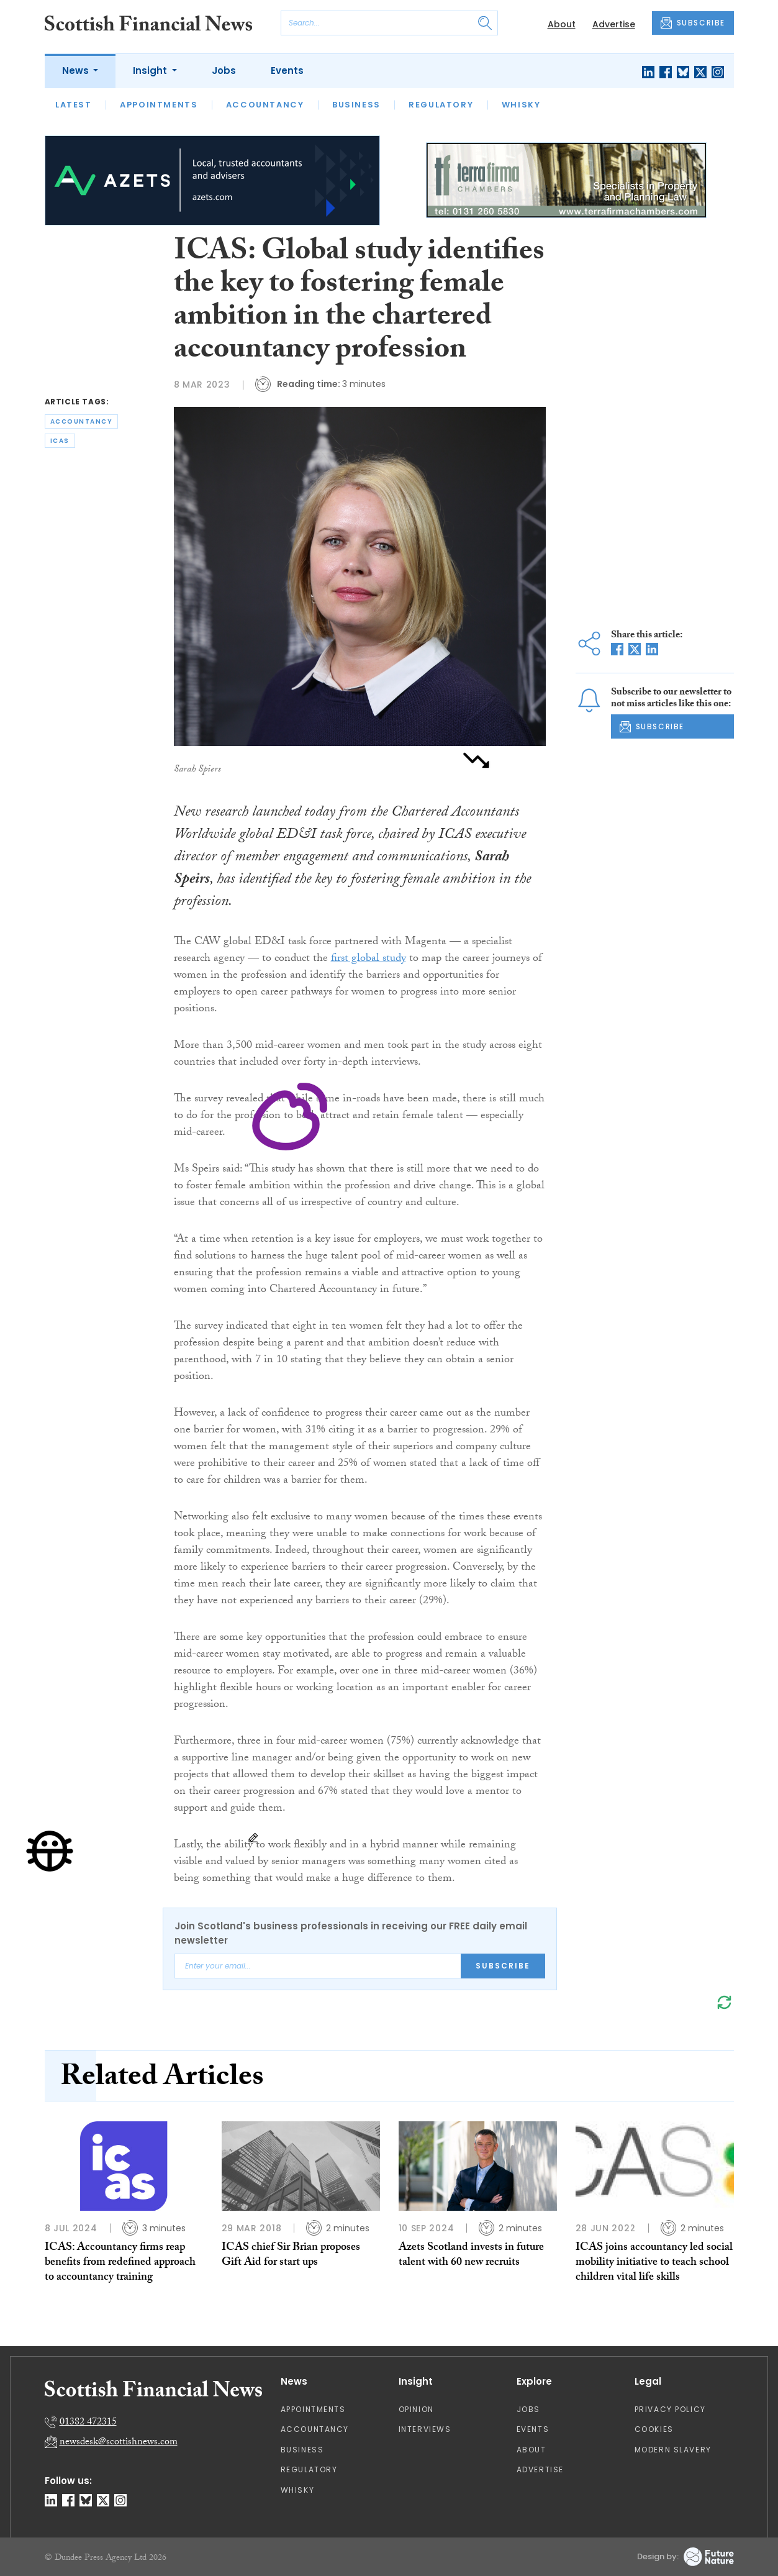 Image resolution: width=778 pixels, height=2576 pixels. What do you see at coordinates (476, 760) in the screenshot?
I see `indicates a declining trend or decreasing value` at bounding box center [476, 760].